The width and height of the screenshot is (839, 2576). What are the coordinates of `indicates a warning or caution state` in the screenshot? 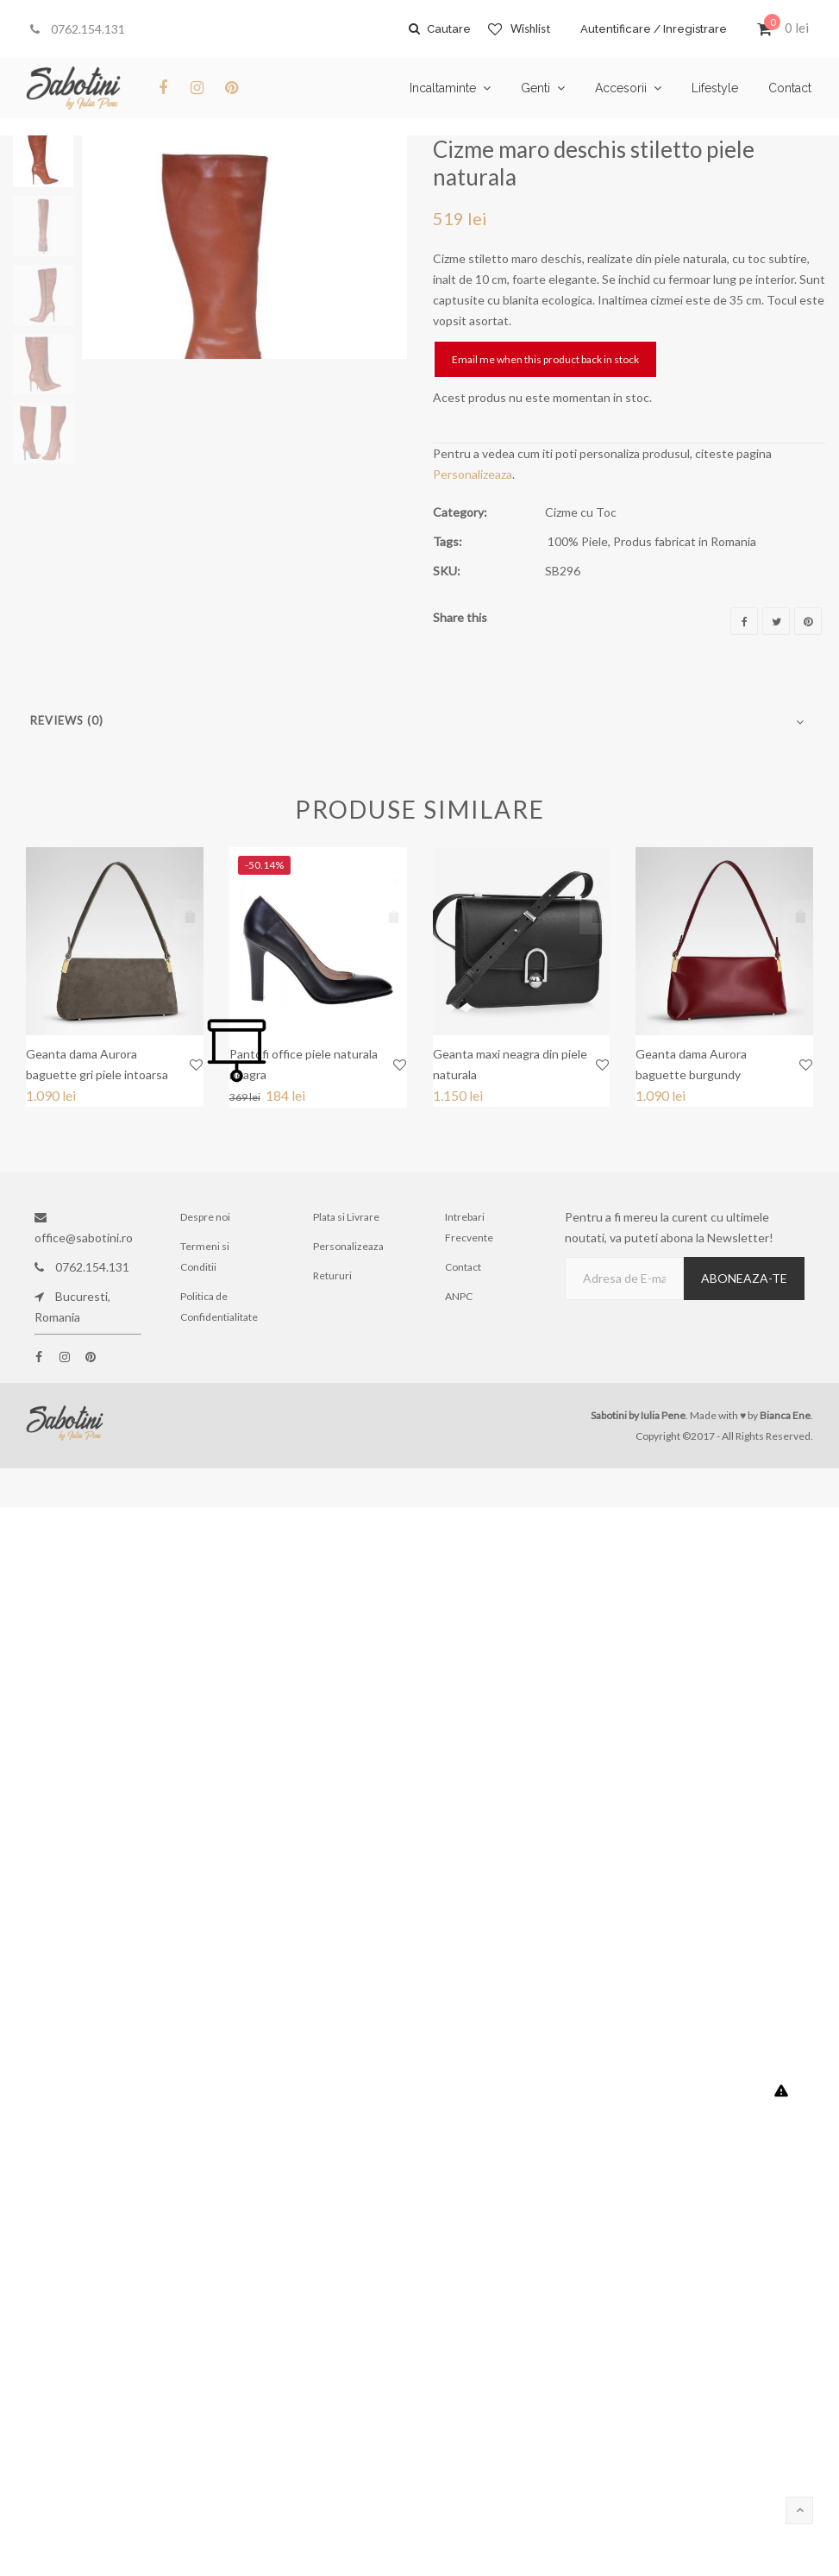 It's located at (781, 2090).